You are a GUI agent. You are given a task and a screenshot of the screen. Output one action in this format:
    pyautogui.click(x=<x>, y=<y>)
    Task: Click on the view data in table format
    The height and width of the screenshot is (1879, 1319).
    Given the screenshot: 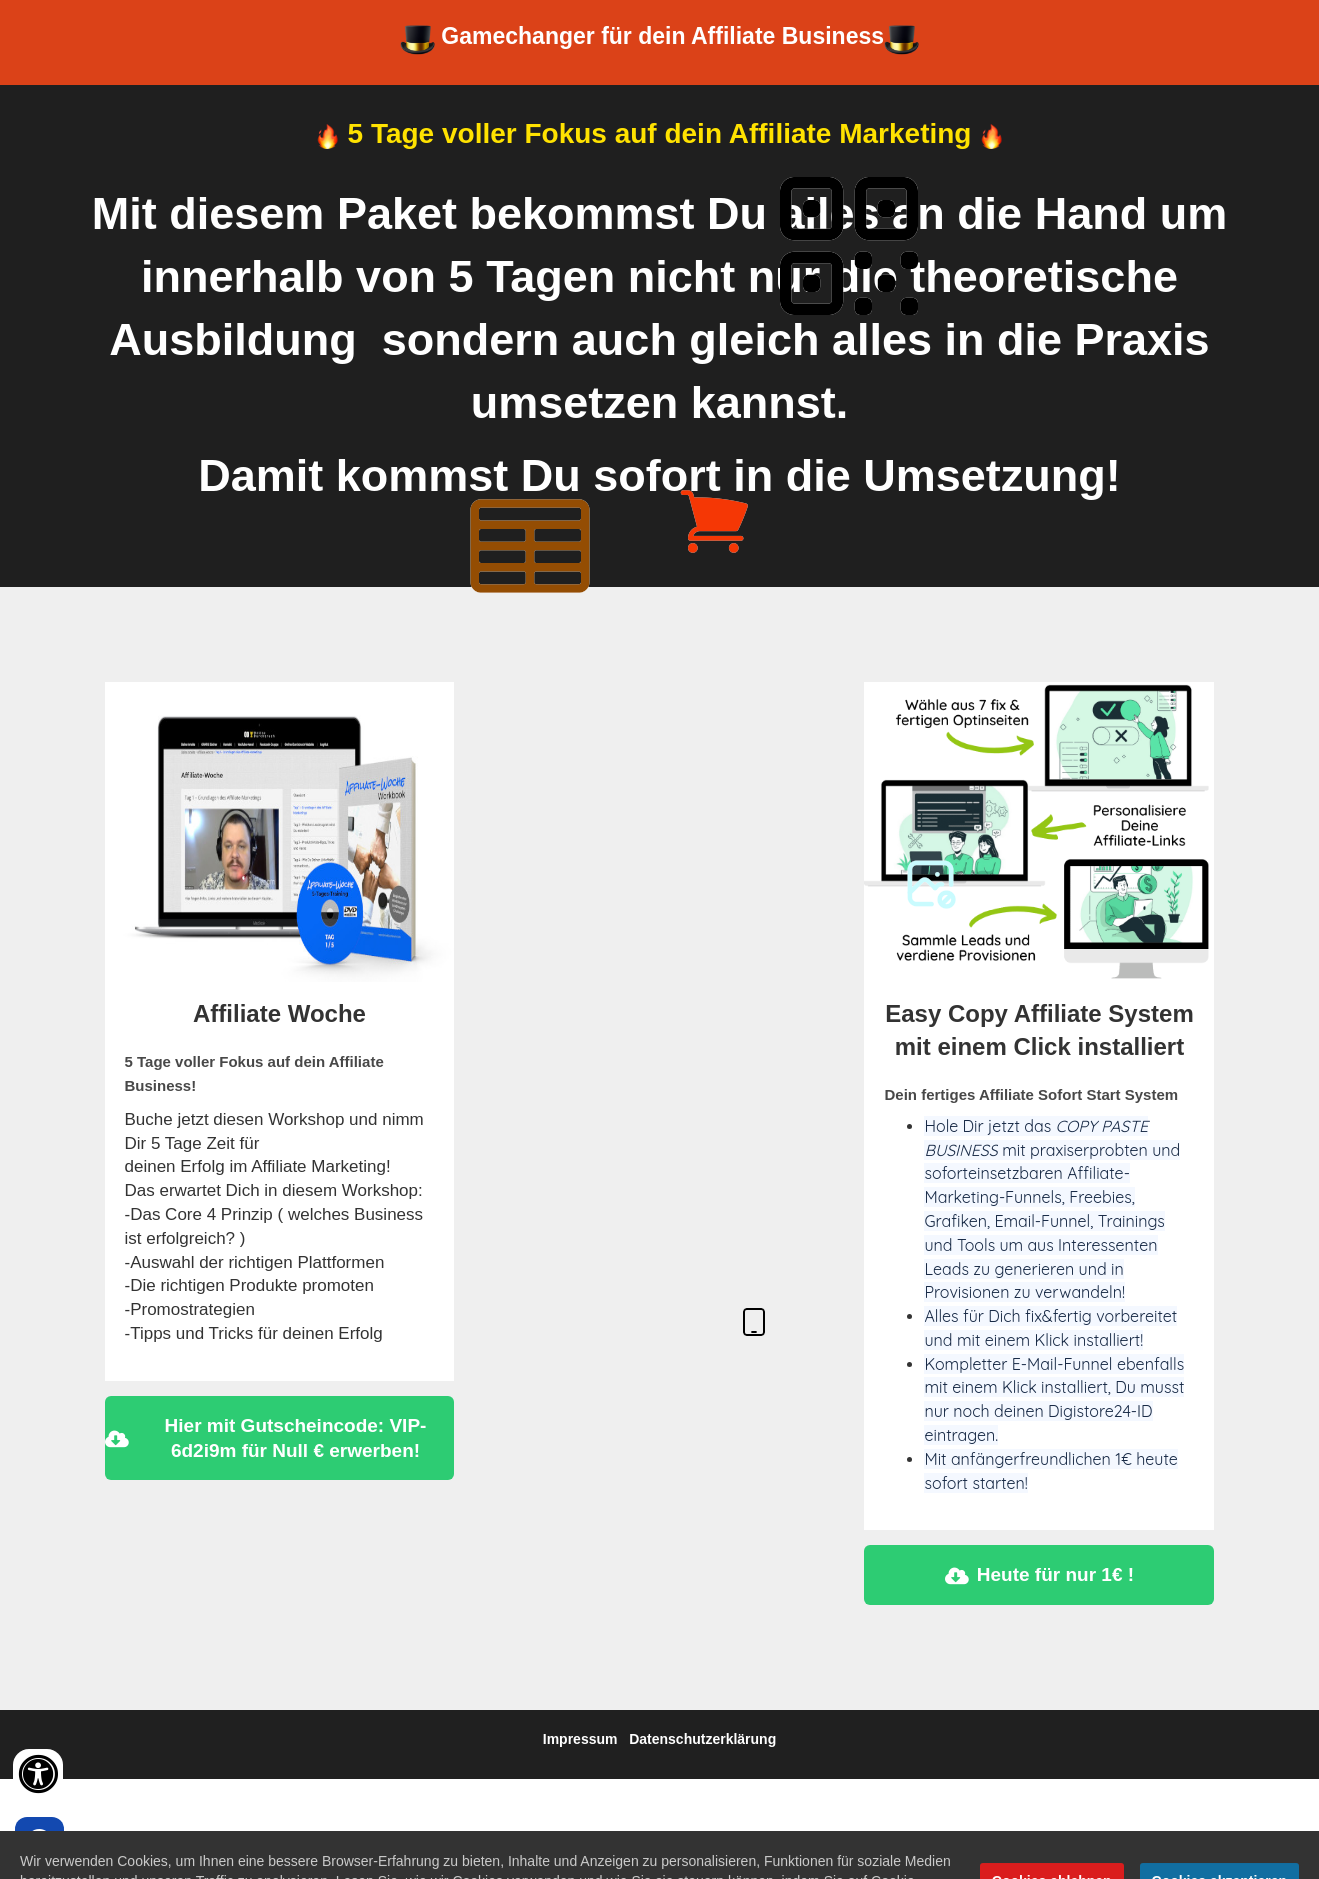 What is the action you would take?
    pyautogui.click(x=530, y=546)
    